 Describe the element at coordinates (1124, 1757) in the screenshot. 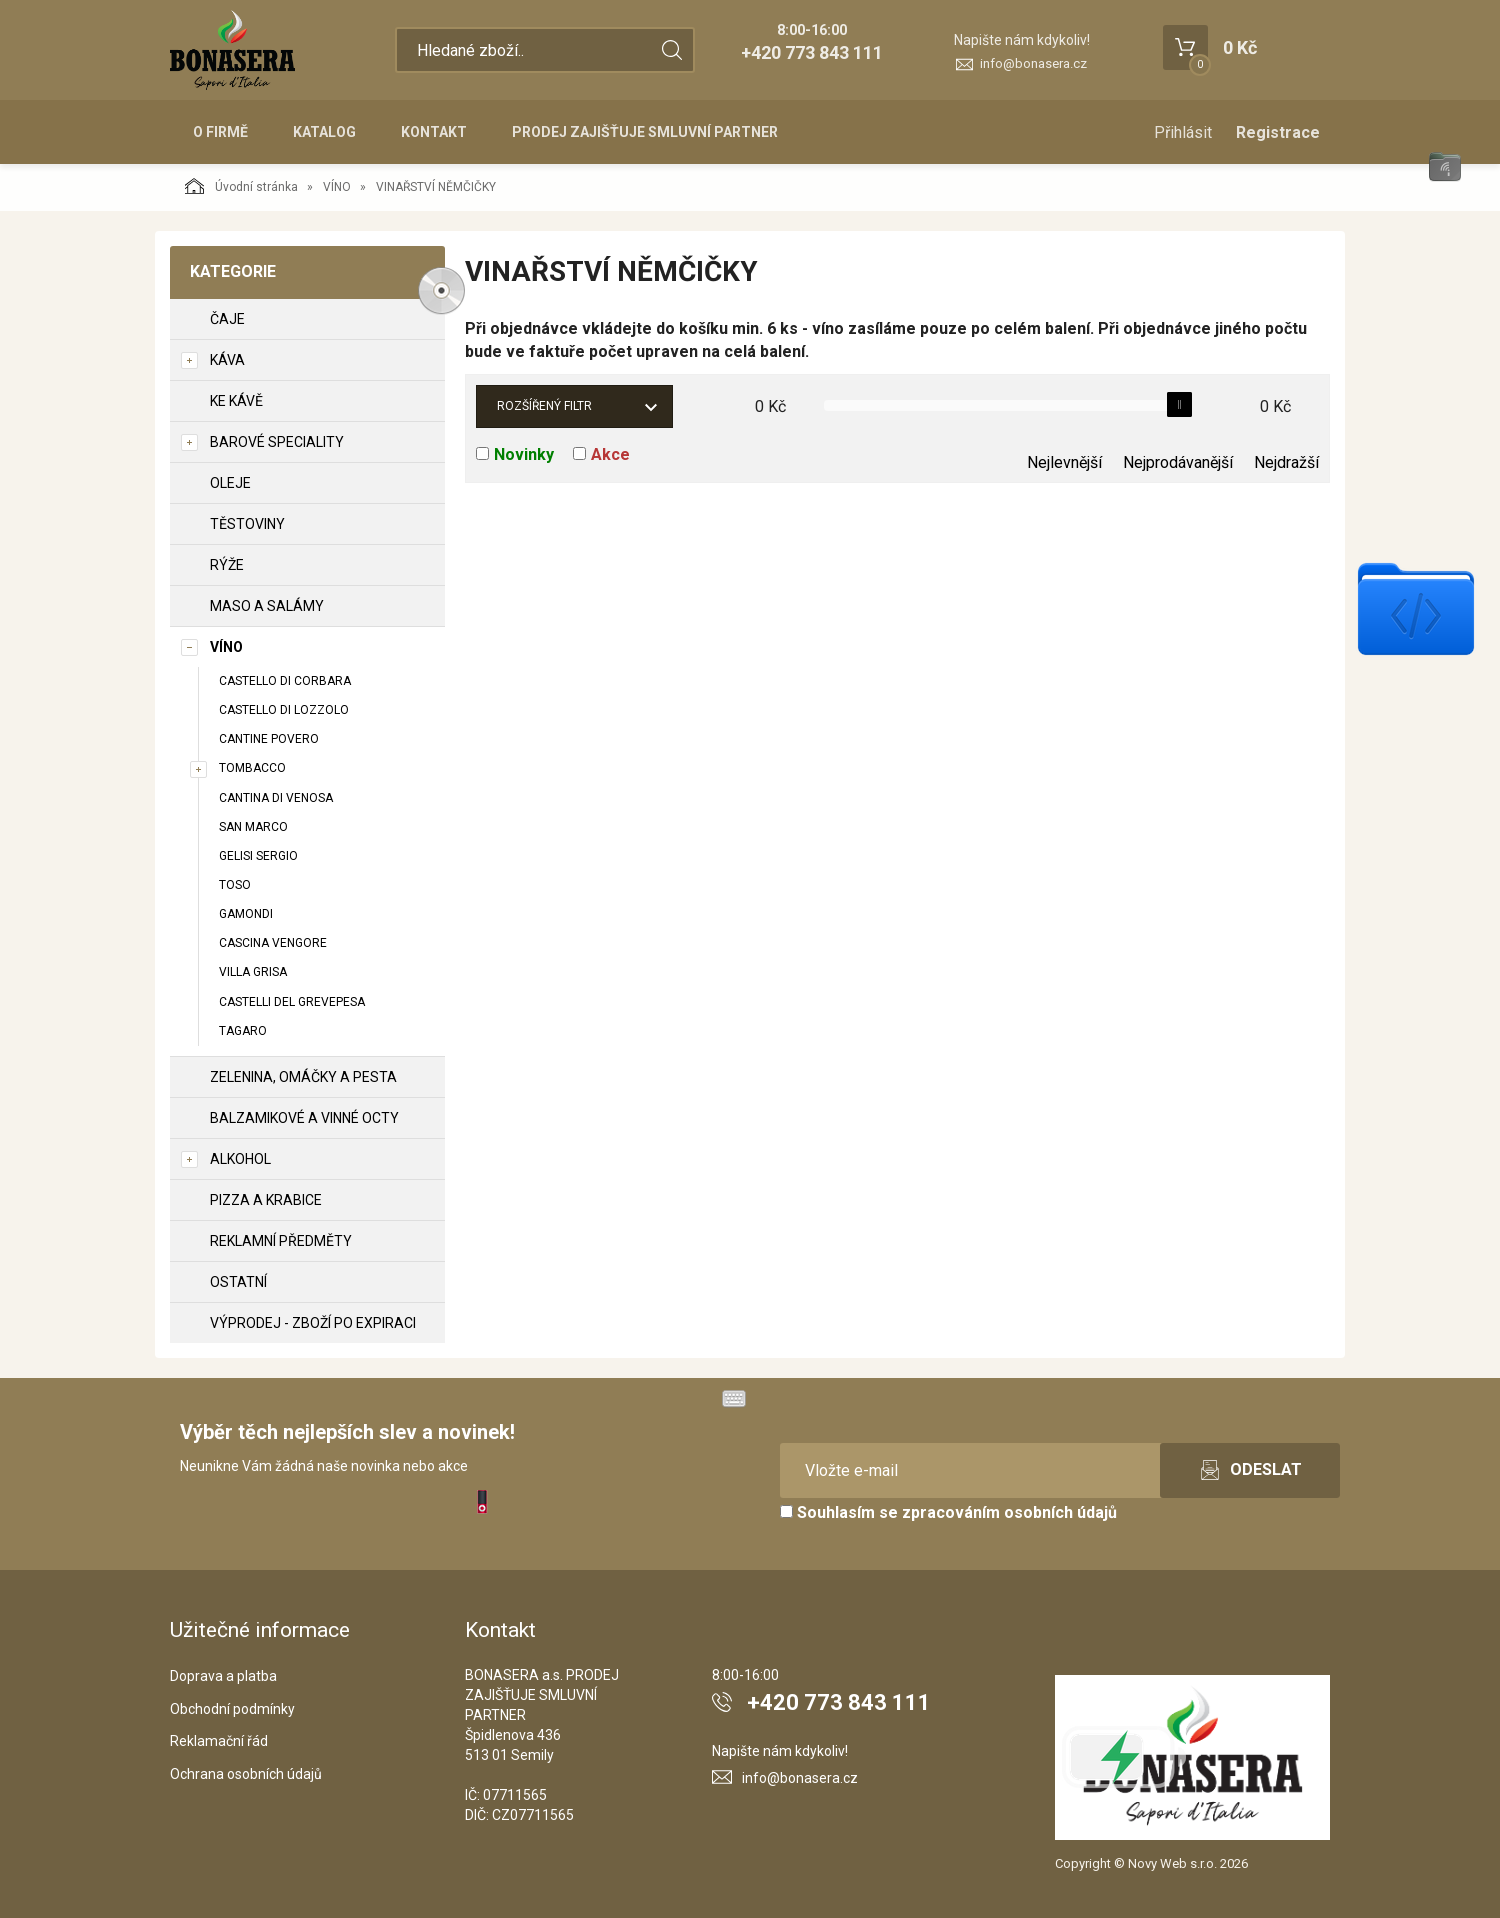

I see `indicates battery is charging at 70% capacity` at that location.